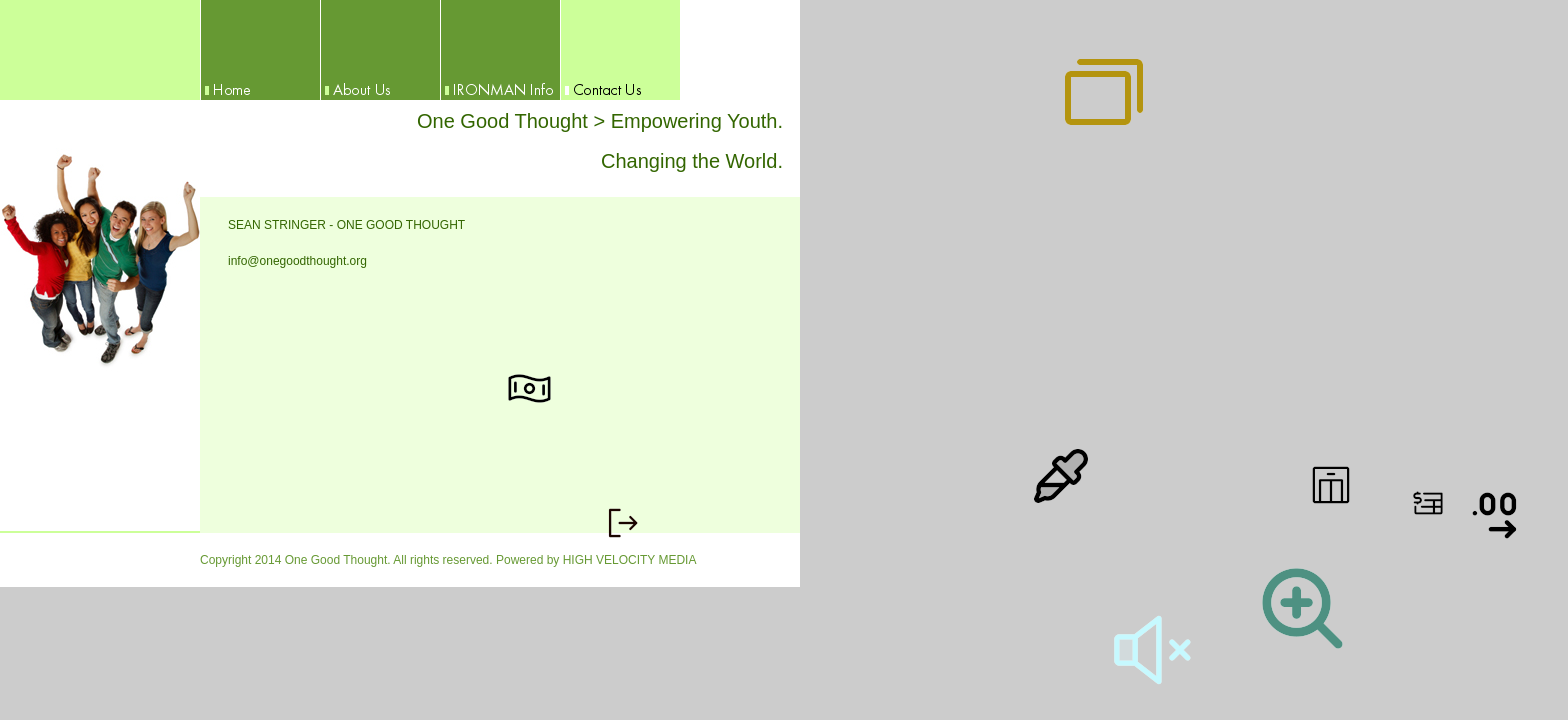  I want to click on view invoice details, so click(1428, 503).